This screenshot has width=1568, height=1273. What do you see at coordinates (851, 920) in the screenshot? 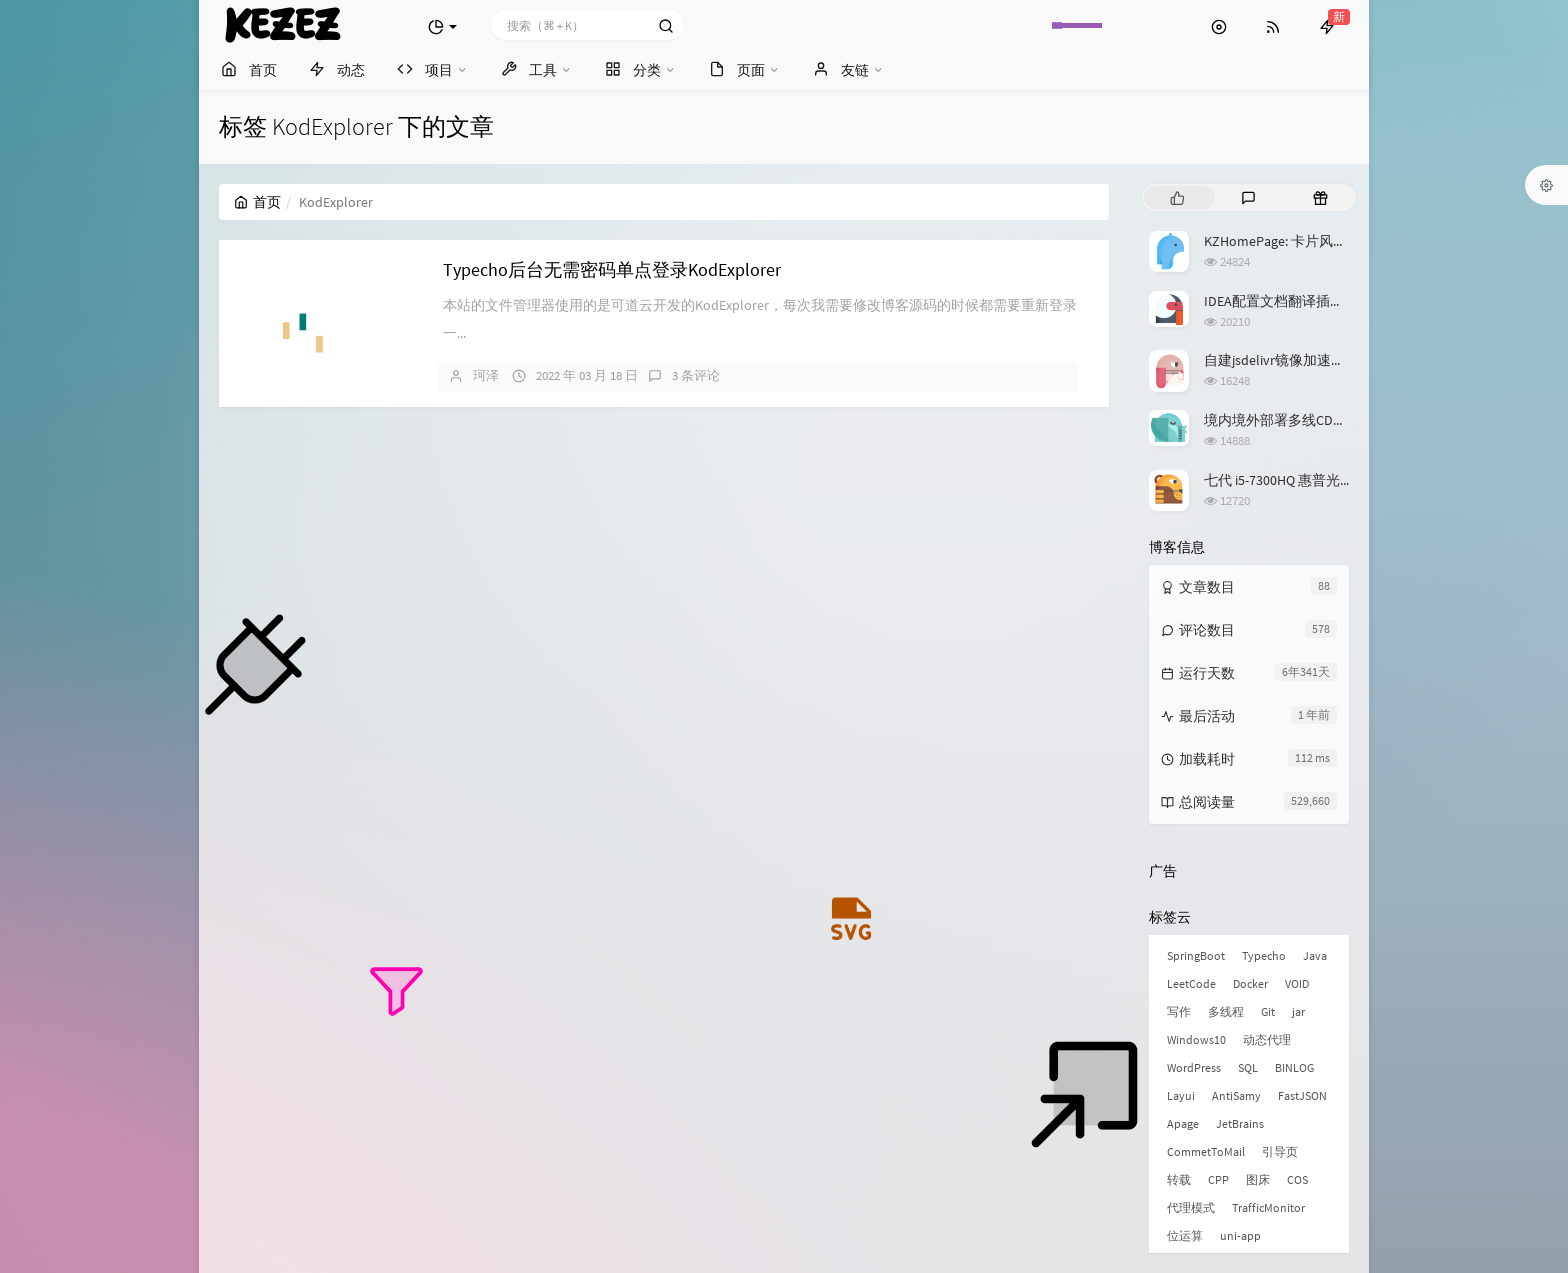
I see `an SVG file type indicator` at bounding box center [851, 920].